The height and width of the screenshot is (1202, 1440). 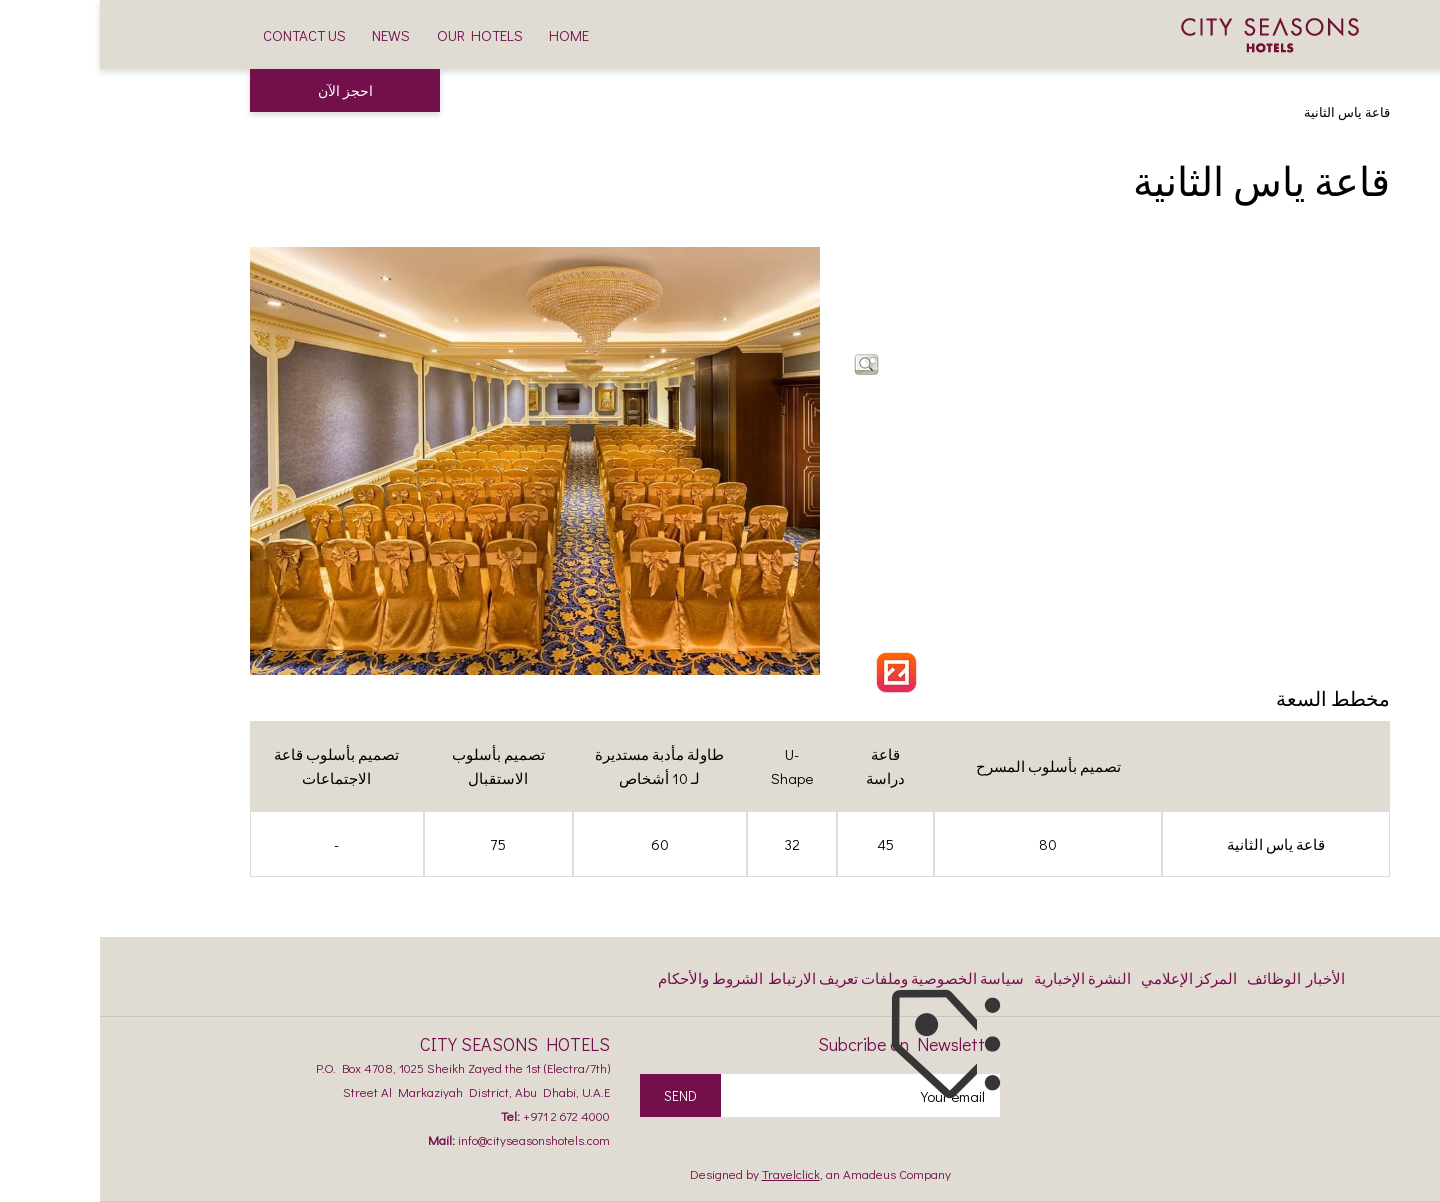 I want to click on open eye of gnome image viewer, so click(x=866, y=364).